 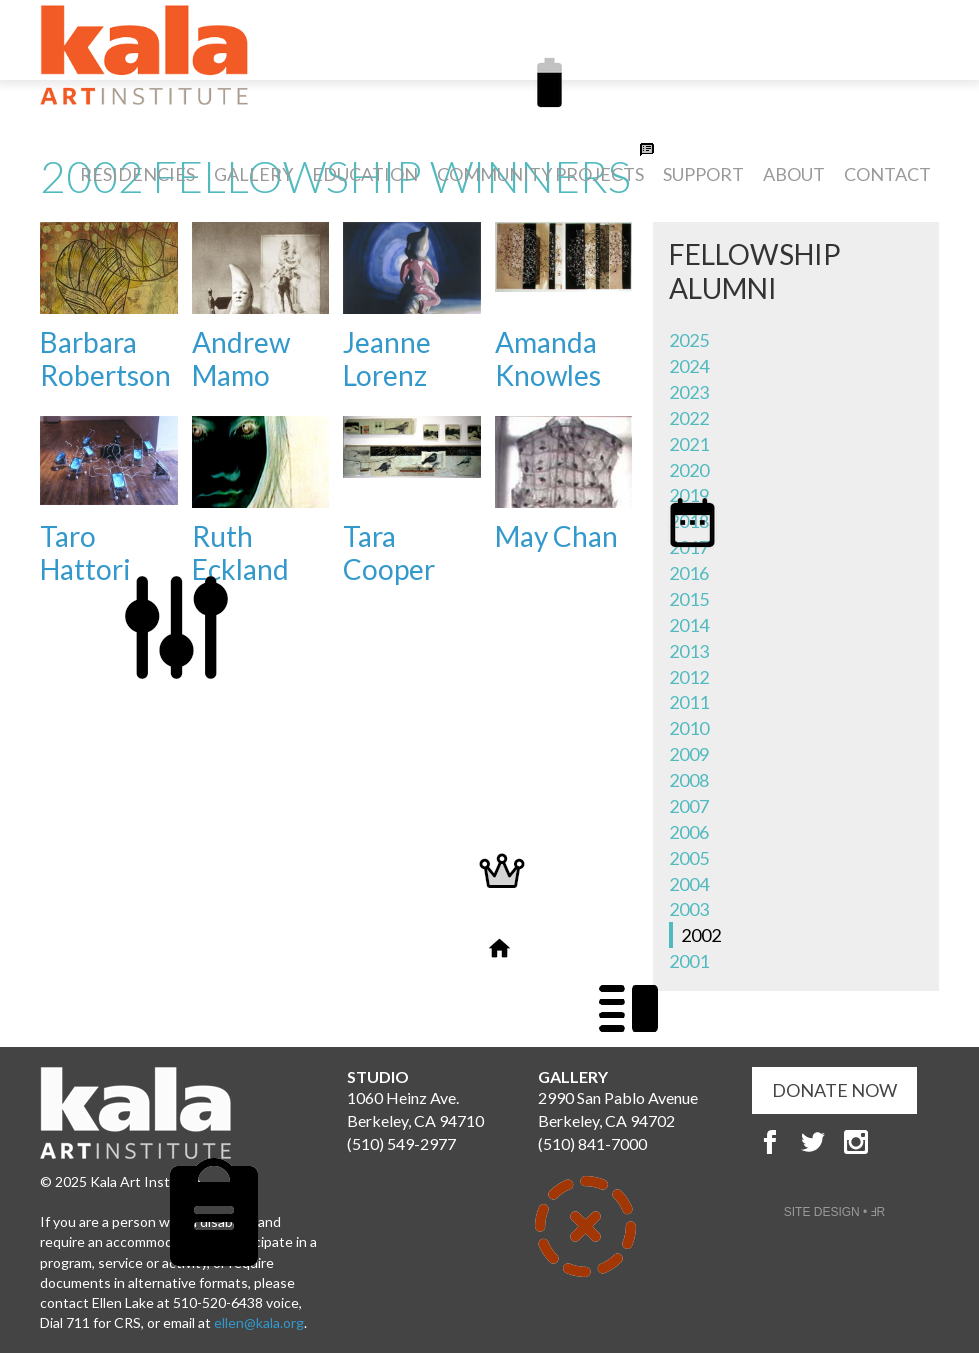 What do you see at coordinates (549, 82) in the screenshot?
I see `indicates battery is at 90% charge` at bounding box center [549, 82].